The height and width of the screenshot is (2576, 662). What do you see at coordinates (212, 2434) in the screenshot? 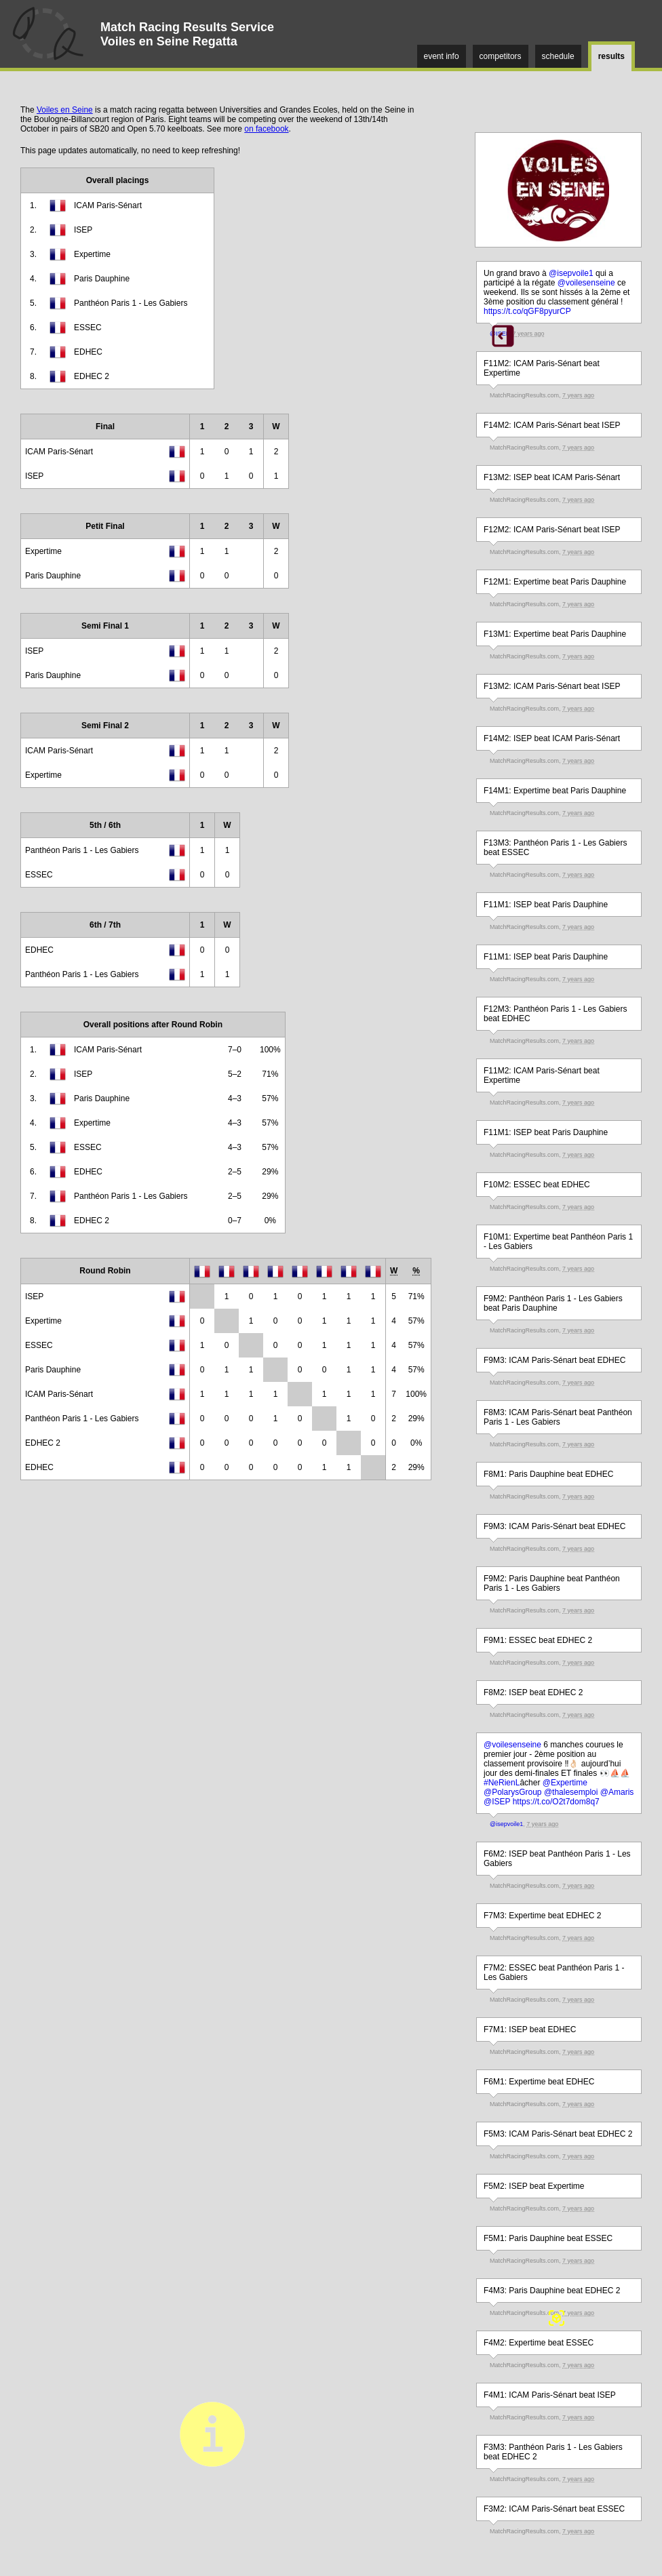
I see `view more information or details` at bounding box center [212, 2434].